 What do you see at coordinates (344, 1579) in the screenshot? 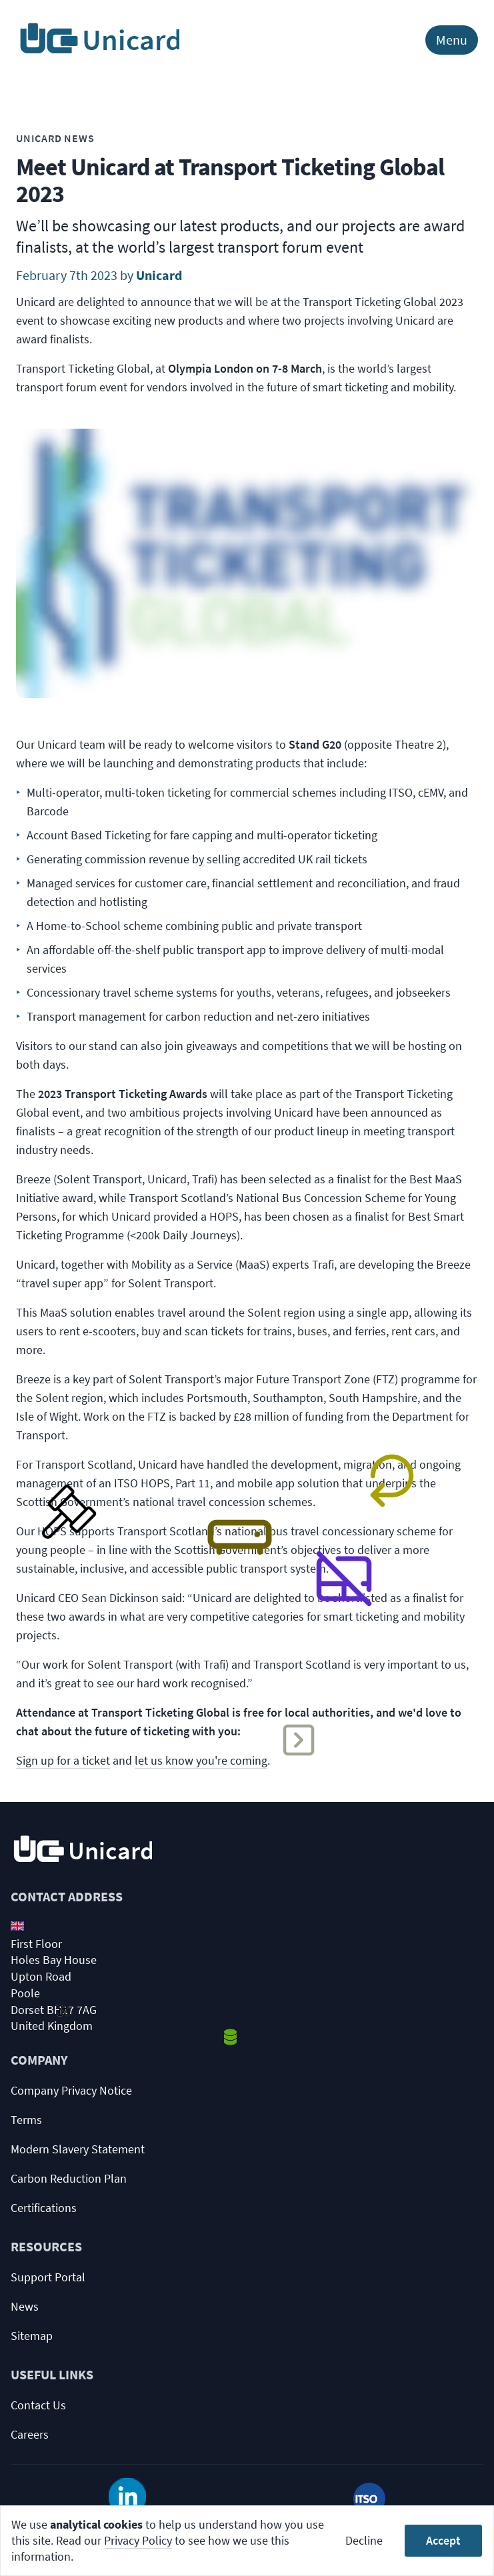
I see `disable touchpad input` at bounding box center [344, 1579].